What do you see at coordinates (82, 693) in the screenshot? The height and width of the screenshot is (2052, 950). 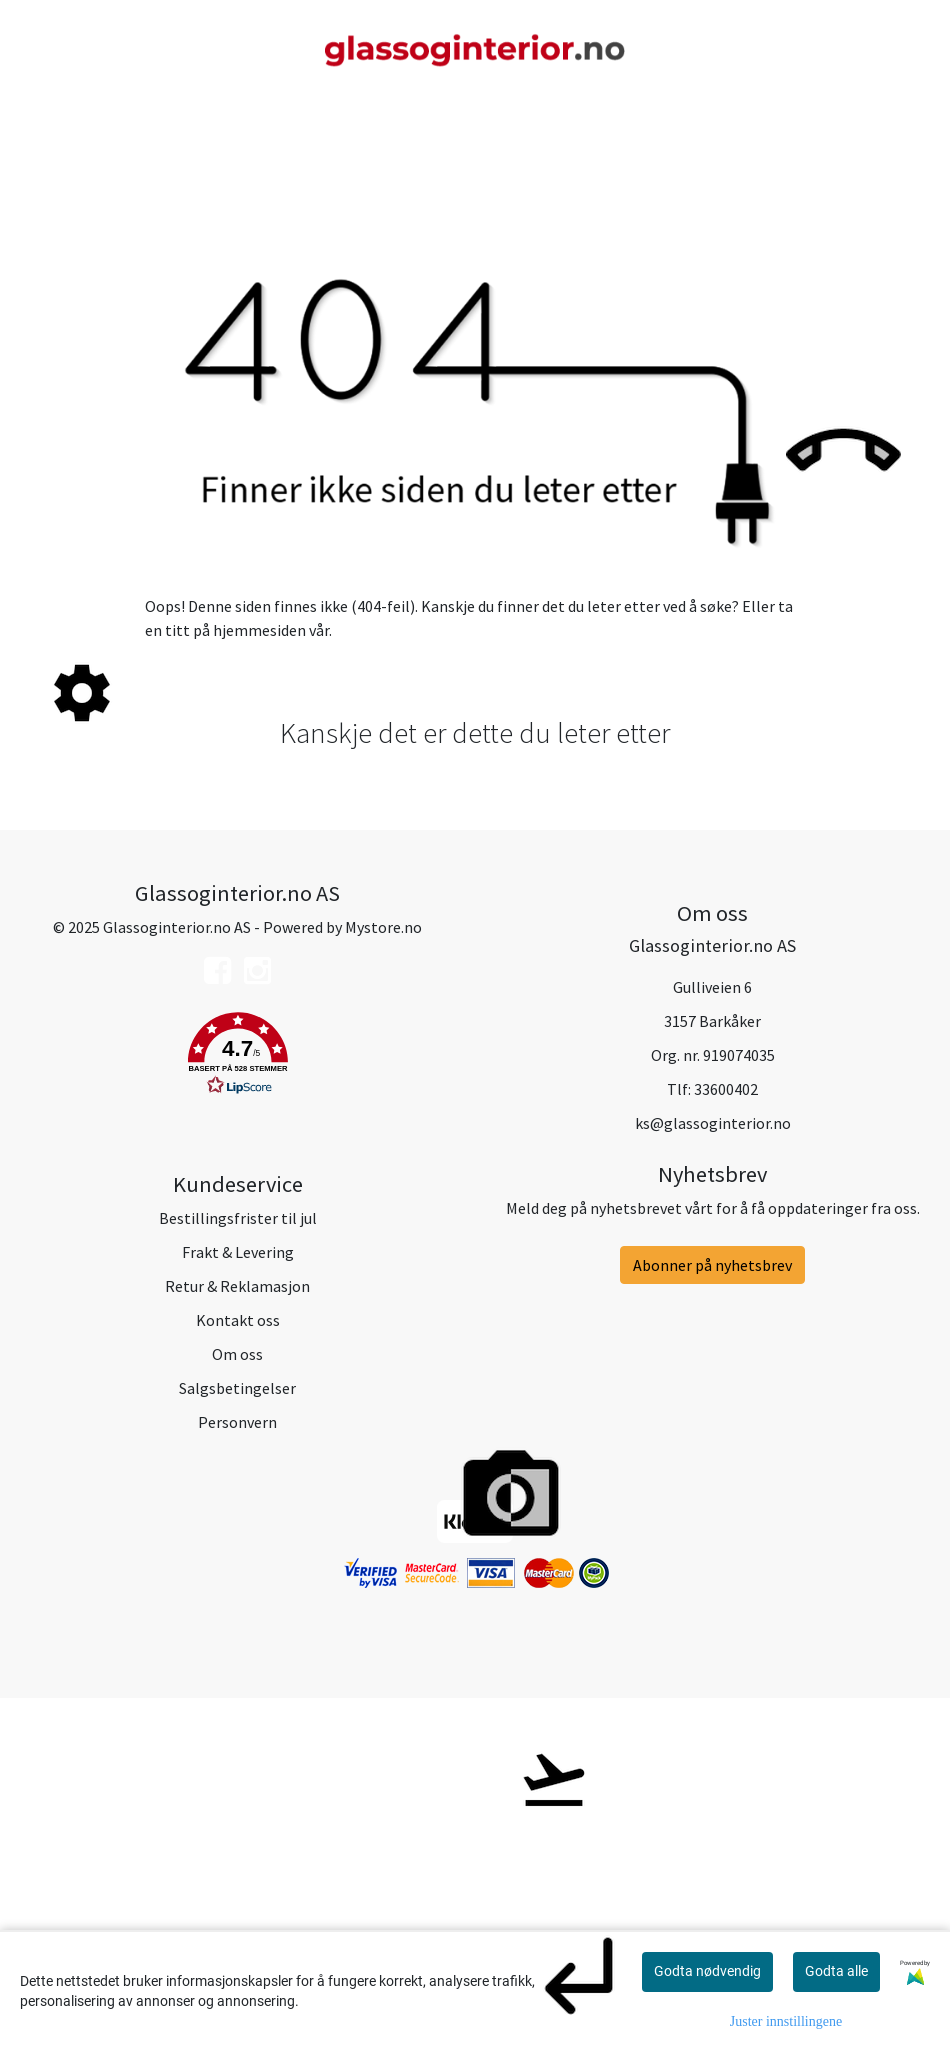 I see `open settings menu` at bounding box center [82, 693].